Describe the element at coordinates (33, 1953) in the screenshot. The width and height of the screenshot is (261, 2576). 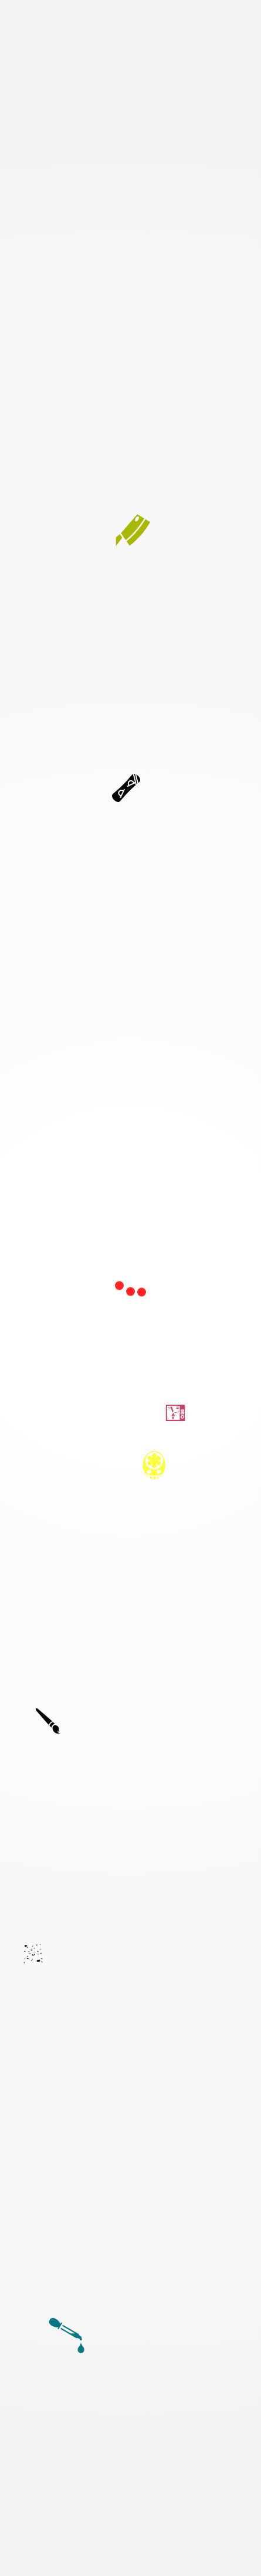
I see `select a path or route tile in a game` at that location.